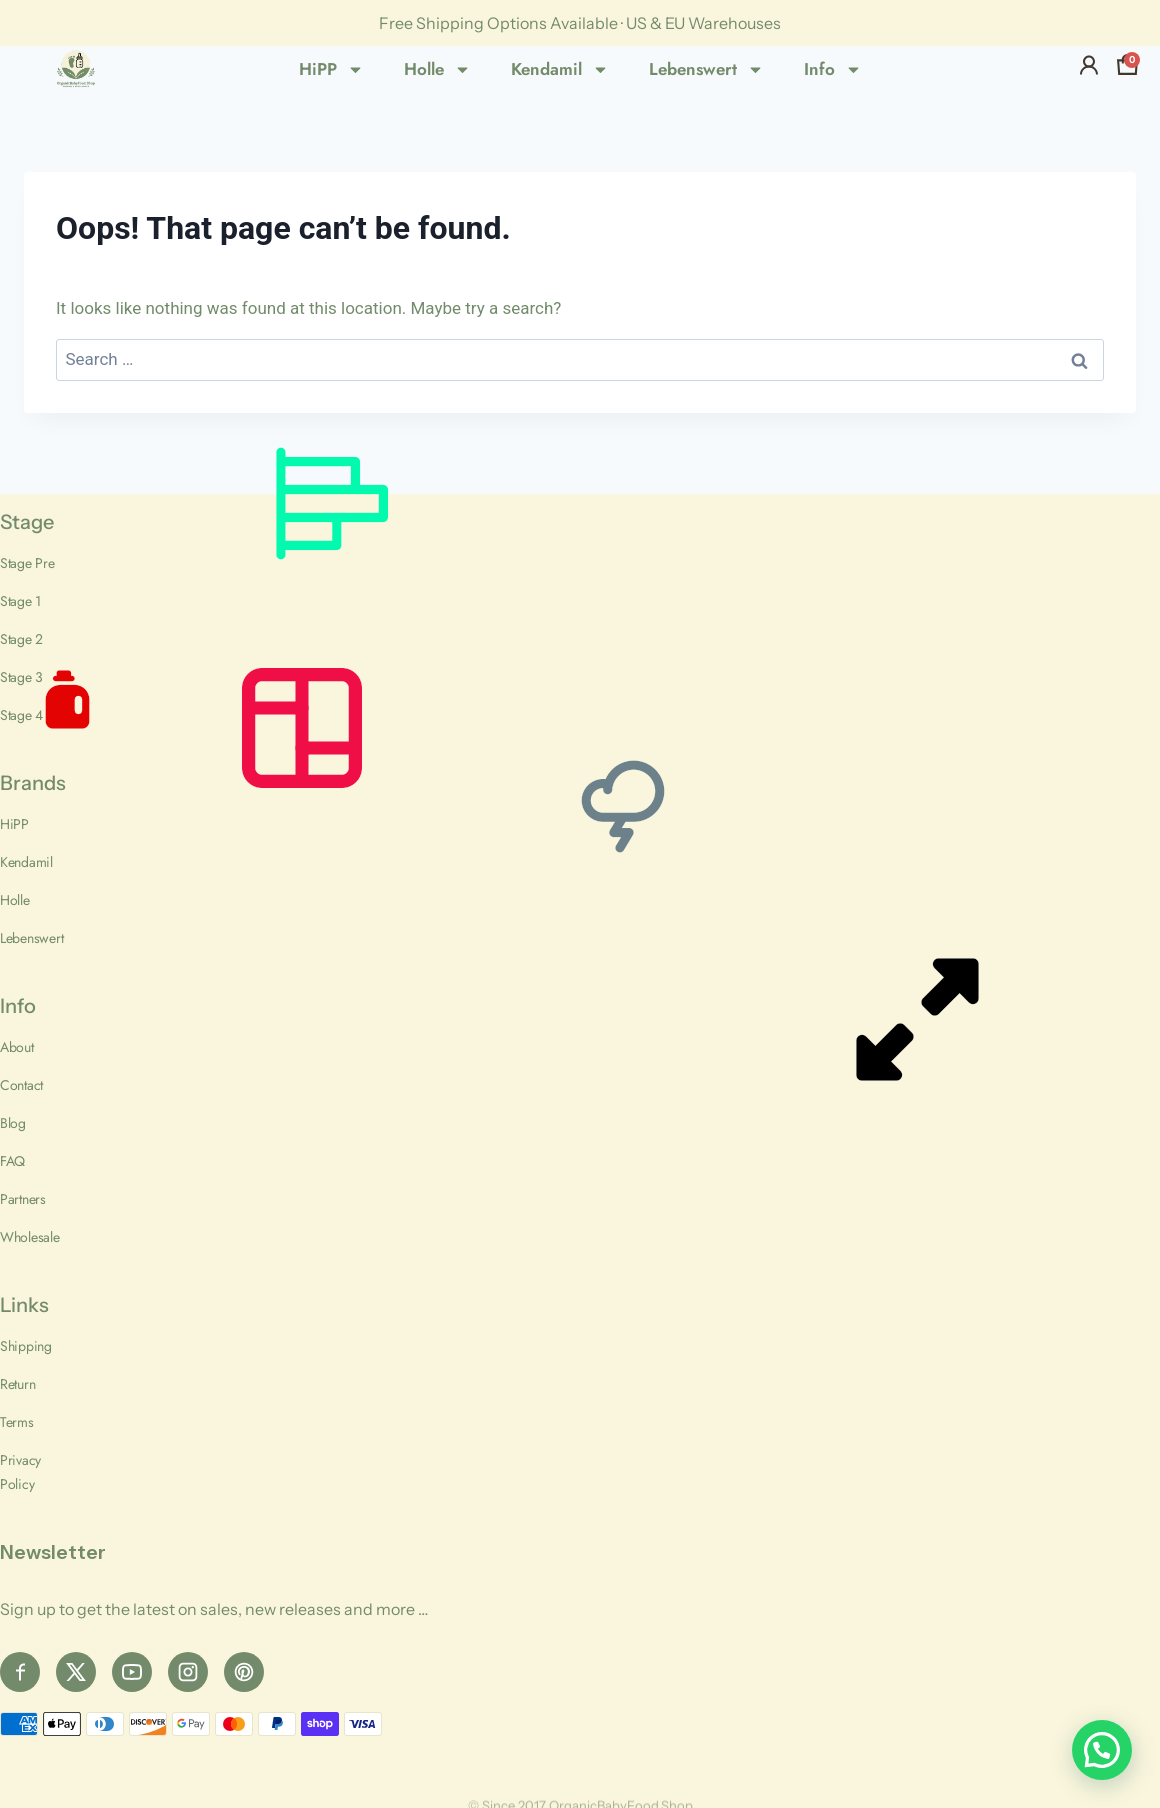 This screenshot has width=1160, height=1808. I want to click on view dashboard or board layout, so click(302, 728).